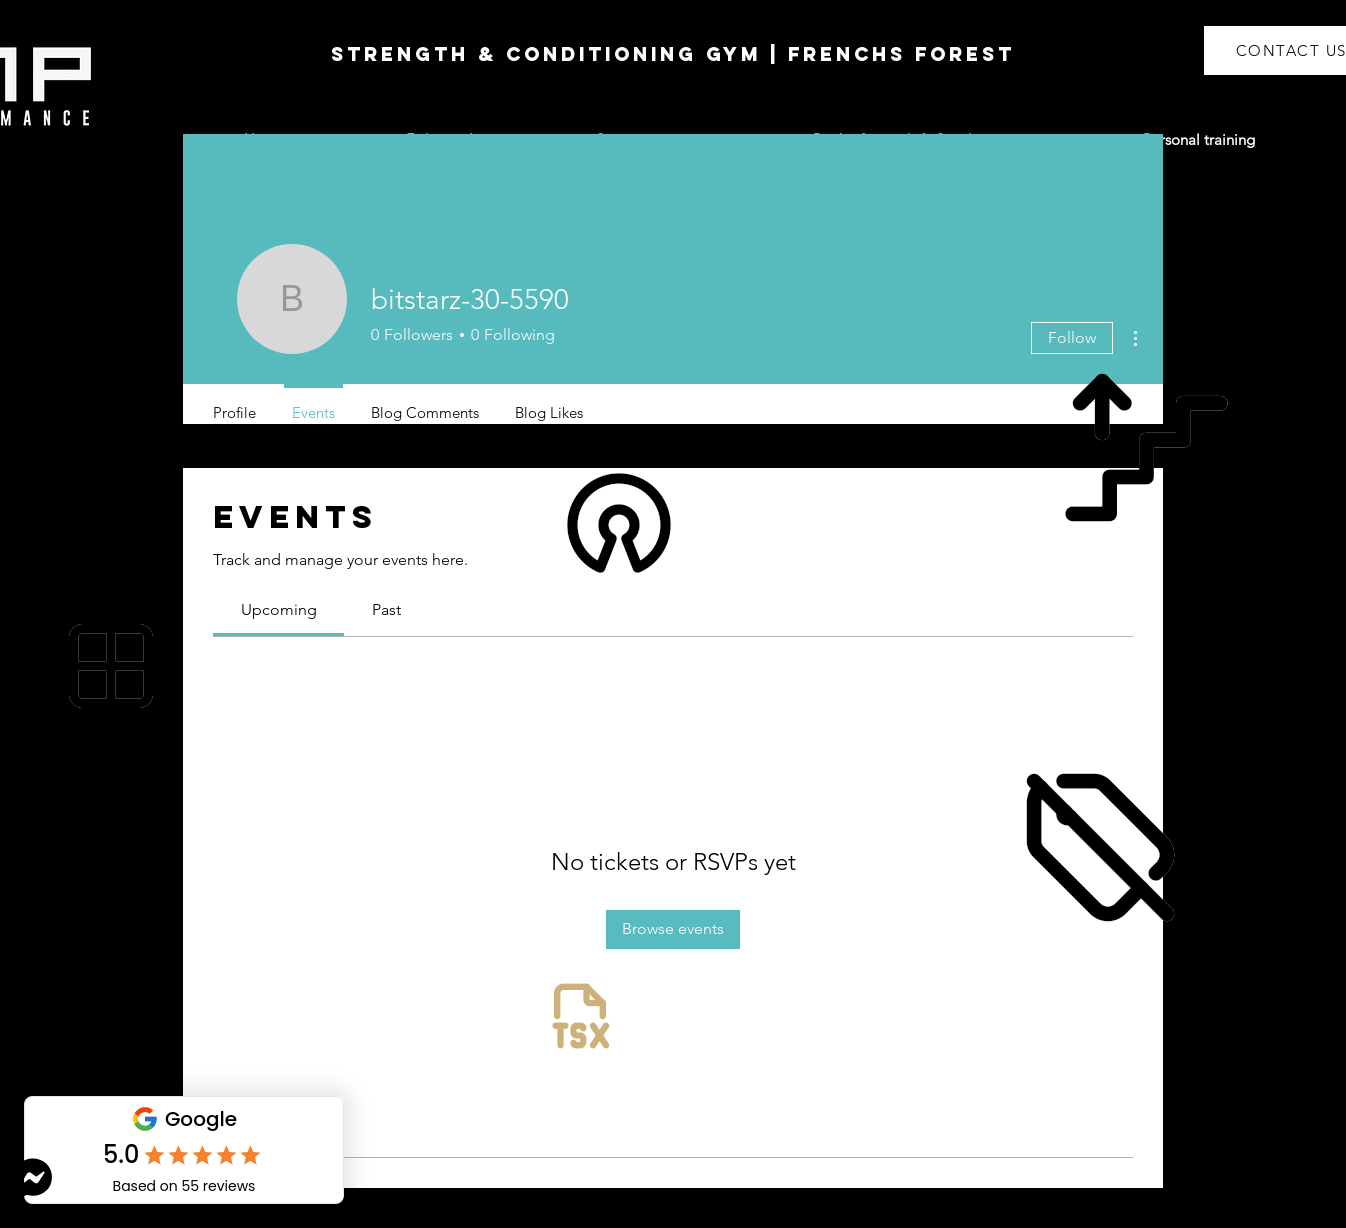 This screenshot has height=1228, width=1346. What do you see at coordinates (619, 525) in the screenshot?
I see `indicates open source software or project` at bounding box center [619, 525].